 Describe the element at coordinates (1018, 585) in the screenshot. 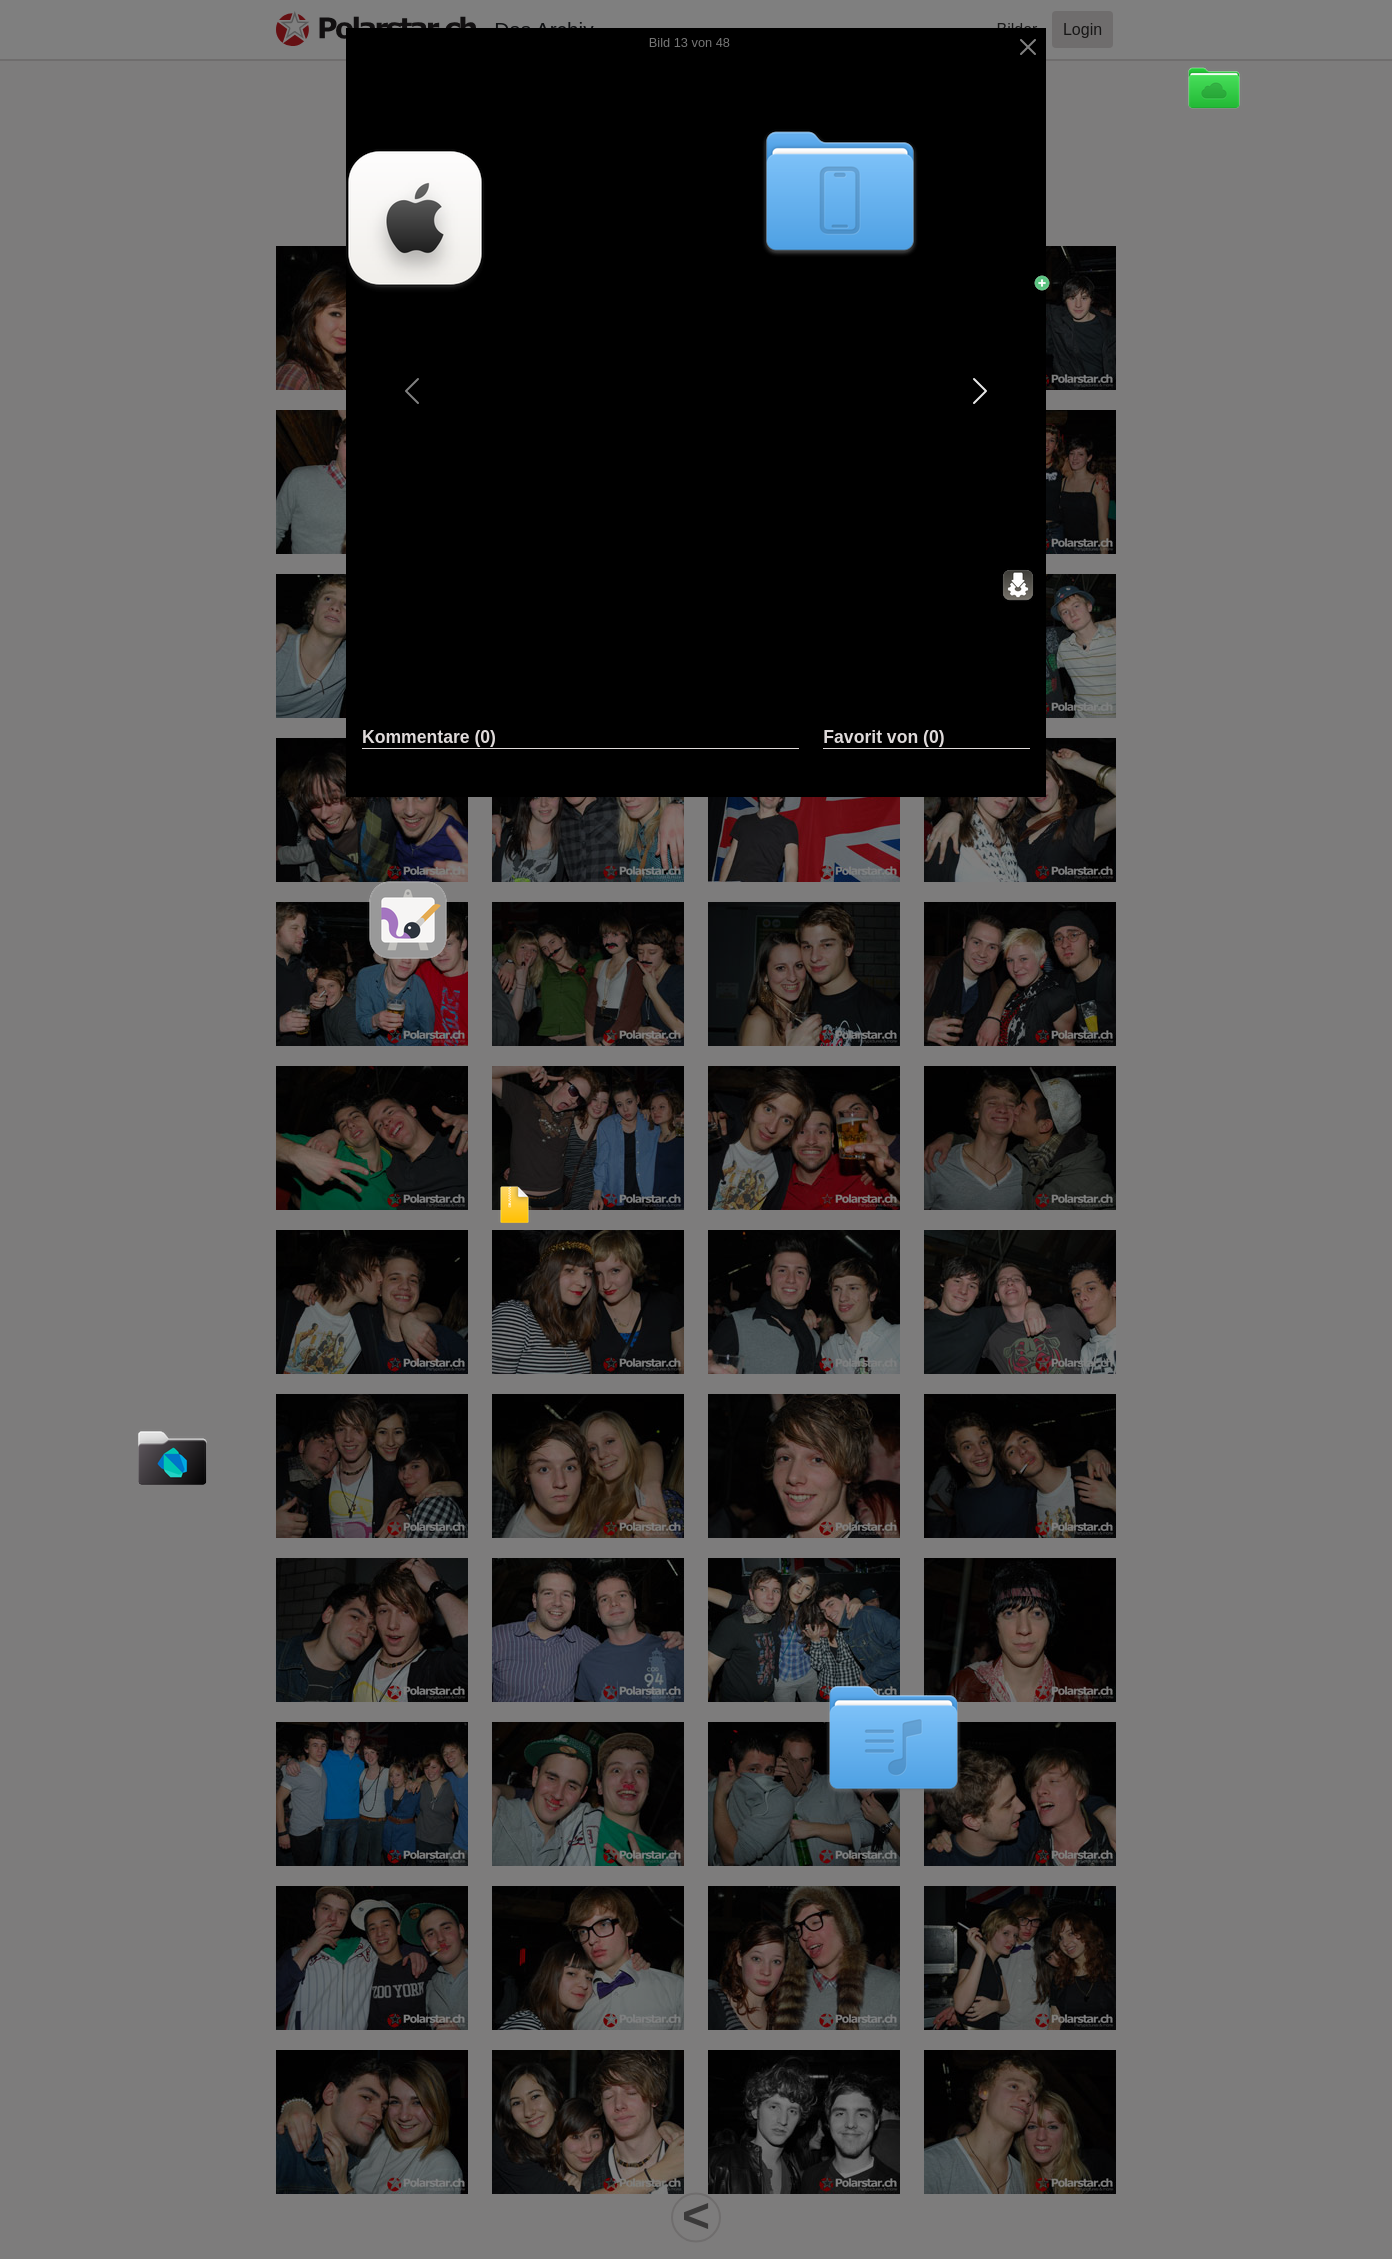

I see `open gear lever app for managing appimages` at that location.